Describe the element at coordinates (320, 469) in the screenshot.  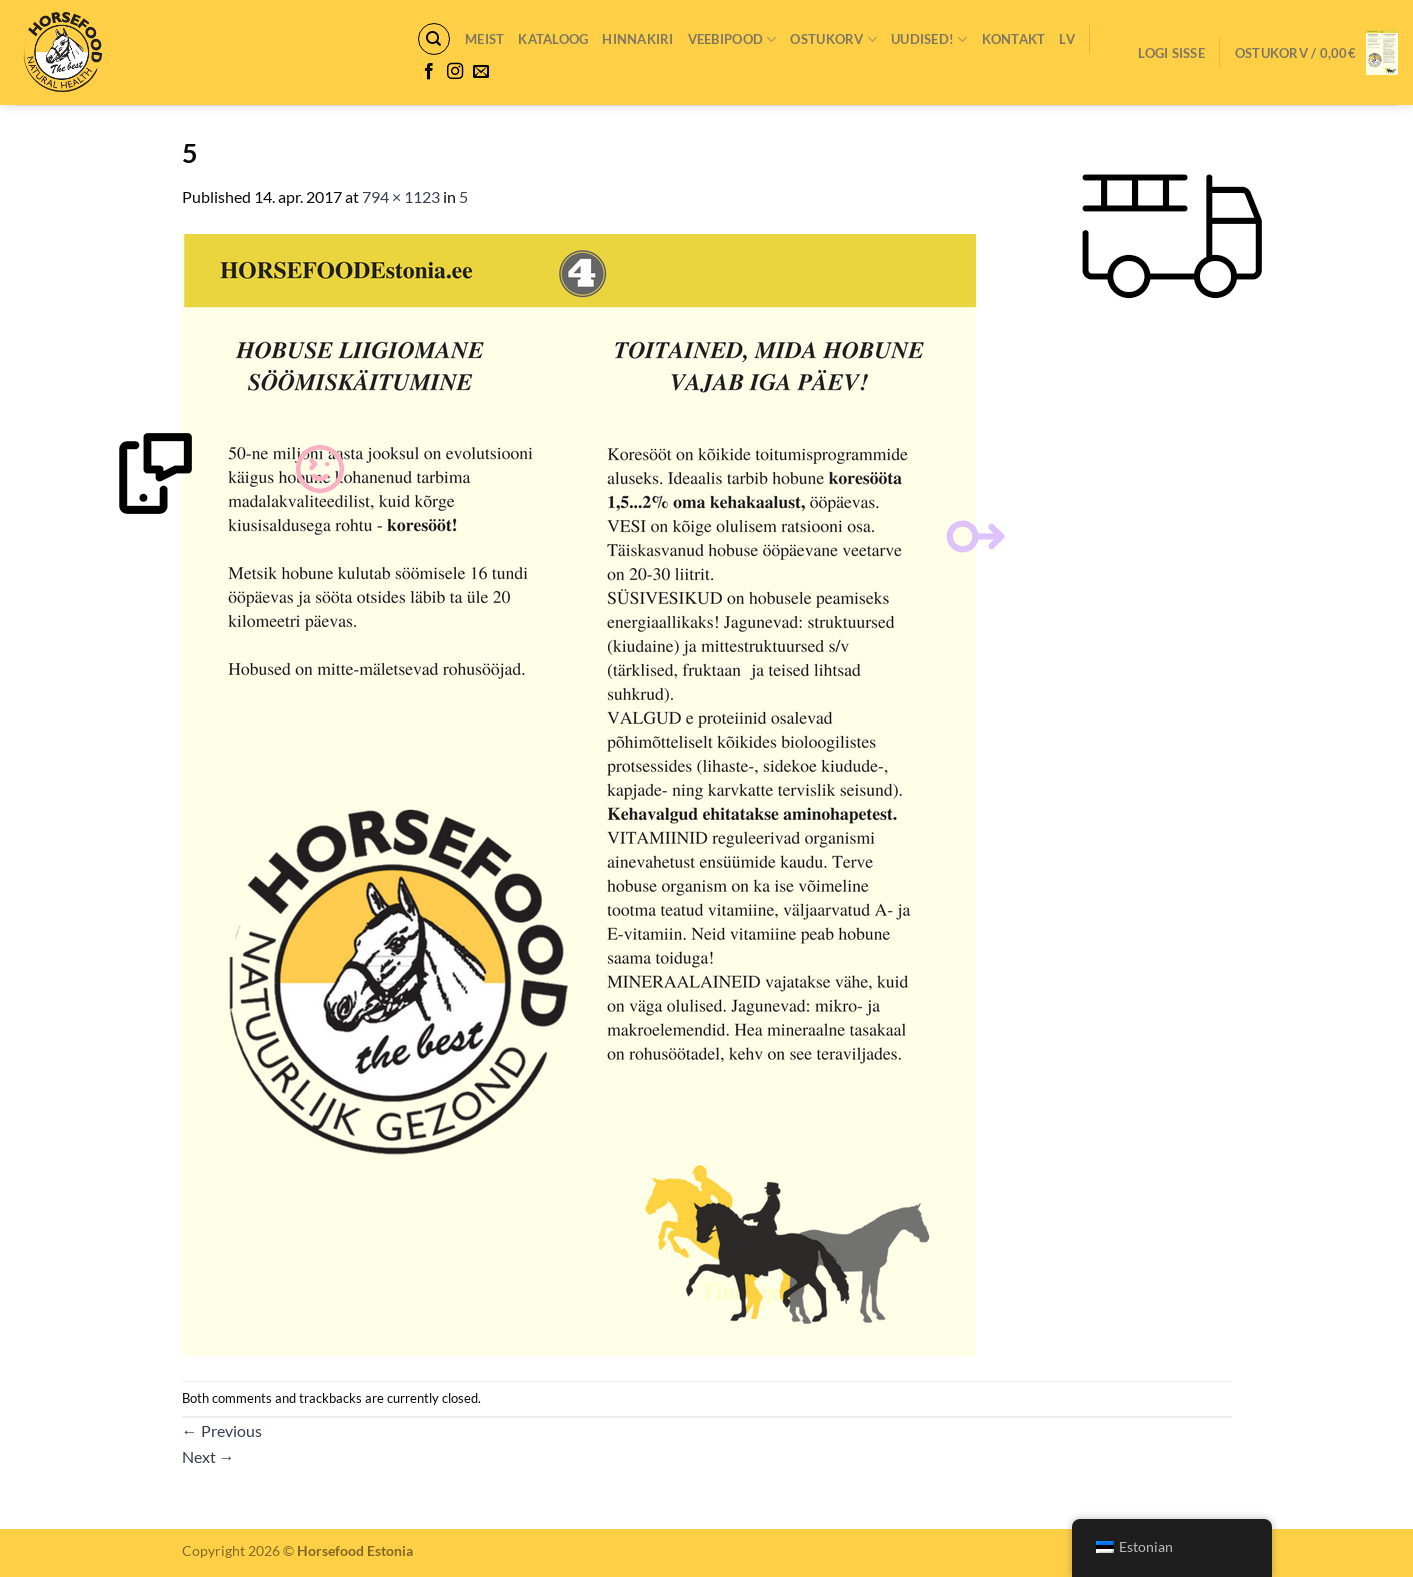
I see `add a playful or winking emoji to your message` at that location.